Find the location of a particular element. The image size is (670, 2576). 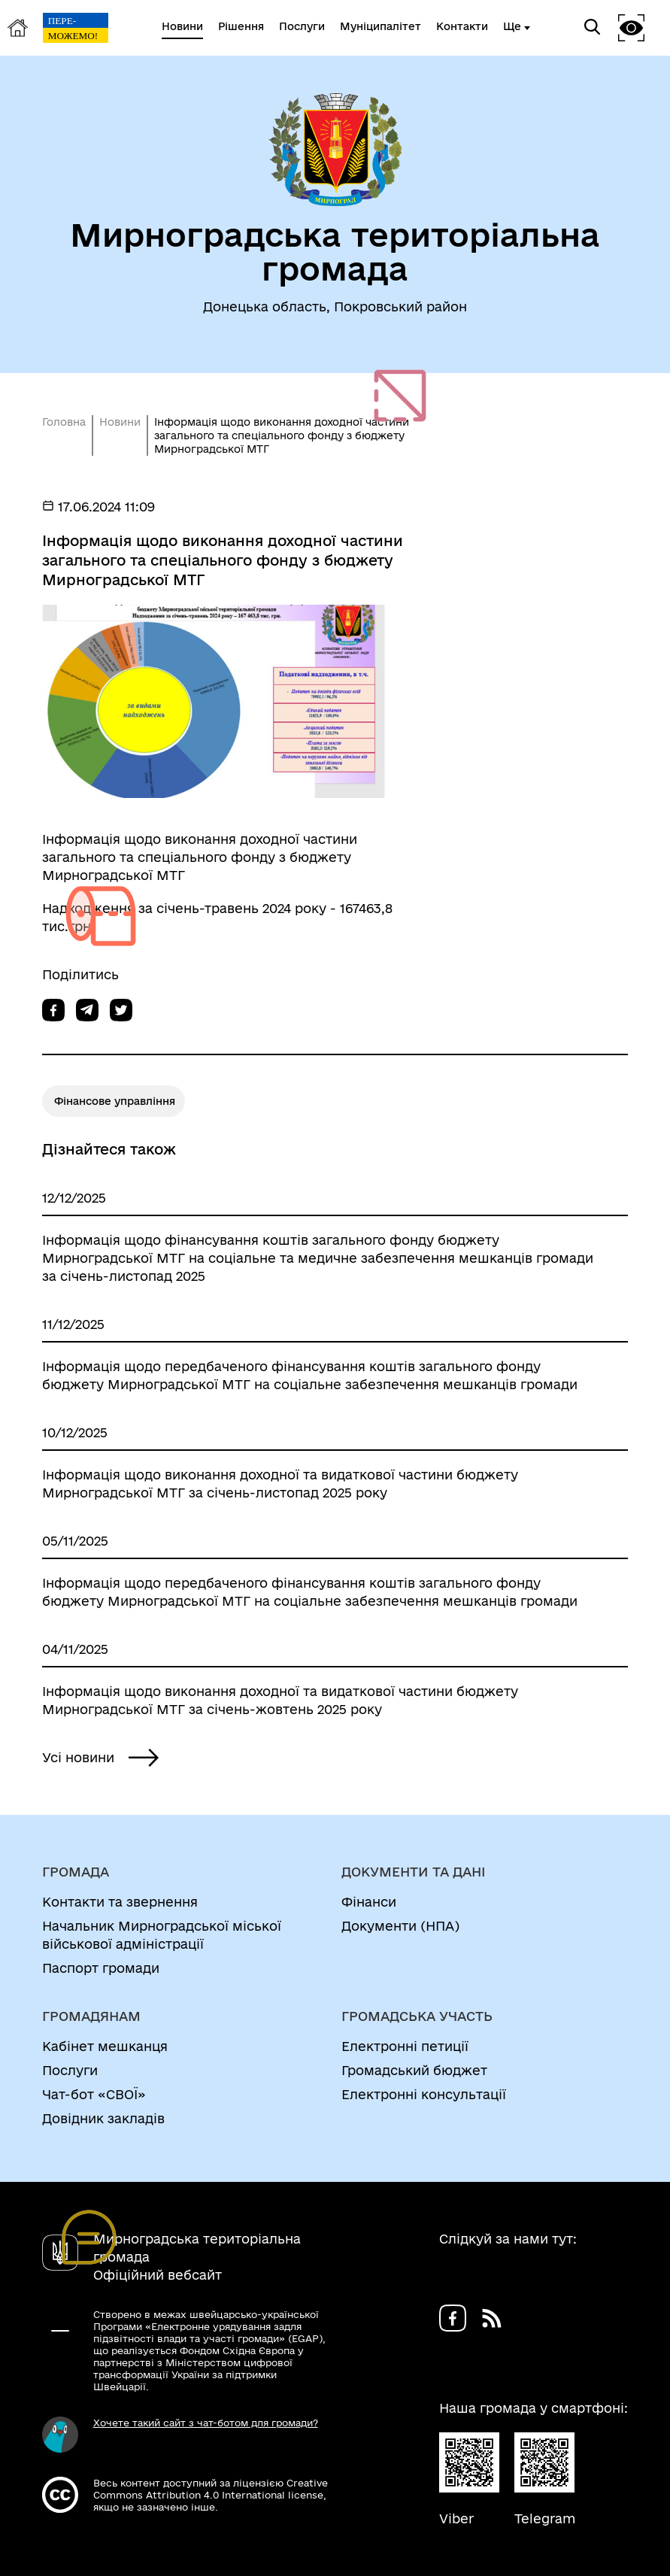

bathroom or restroom location indicator is located at coordinates (101, 916).